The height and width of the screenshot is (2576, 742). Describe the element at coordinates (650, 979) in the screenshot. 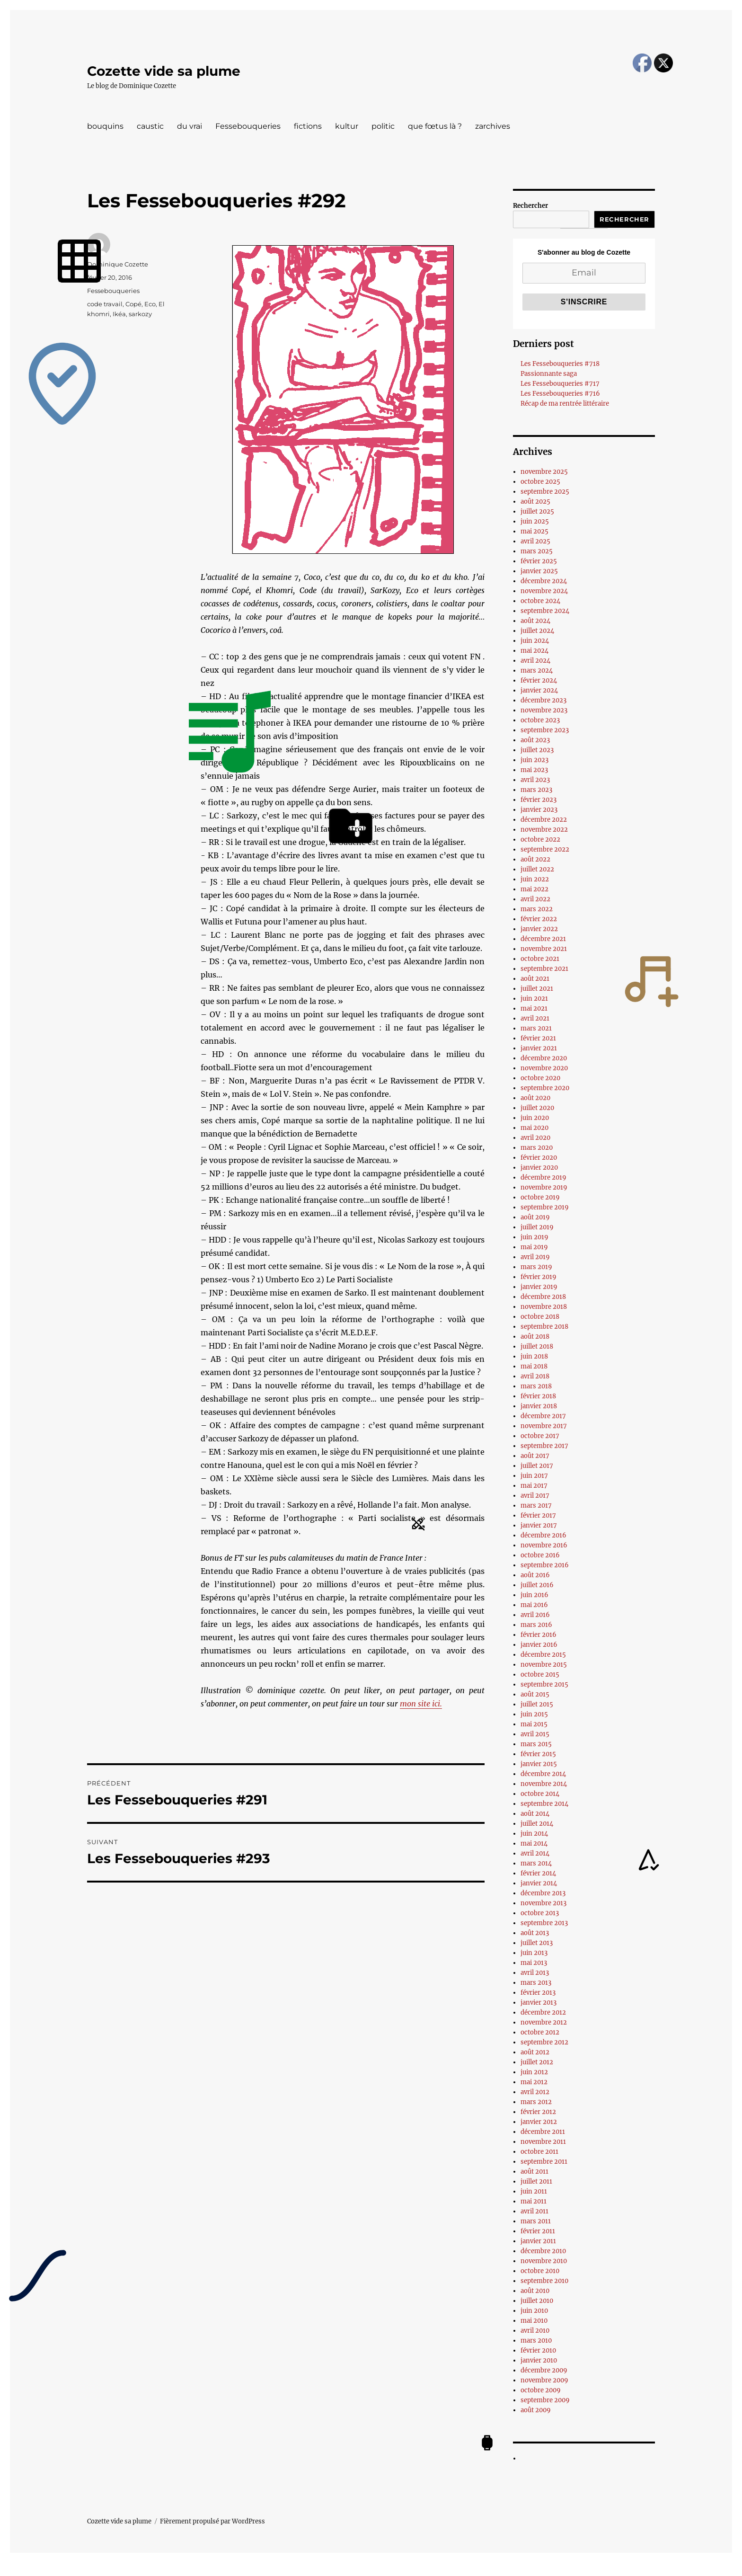

I see `add a new song to your library` at that location.